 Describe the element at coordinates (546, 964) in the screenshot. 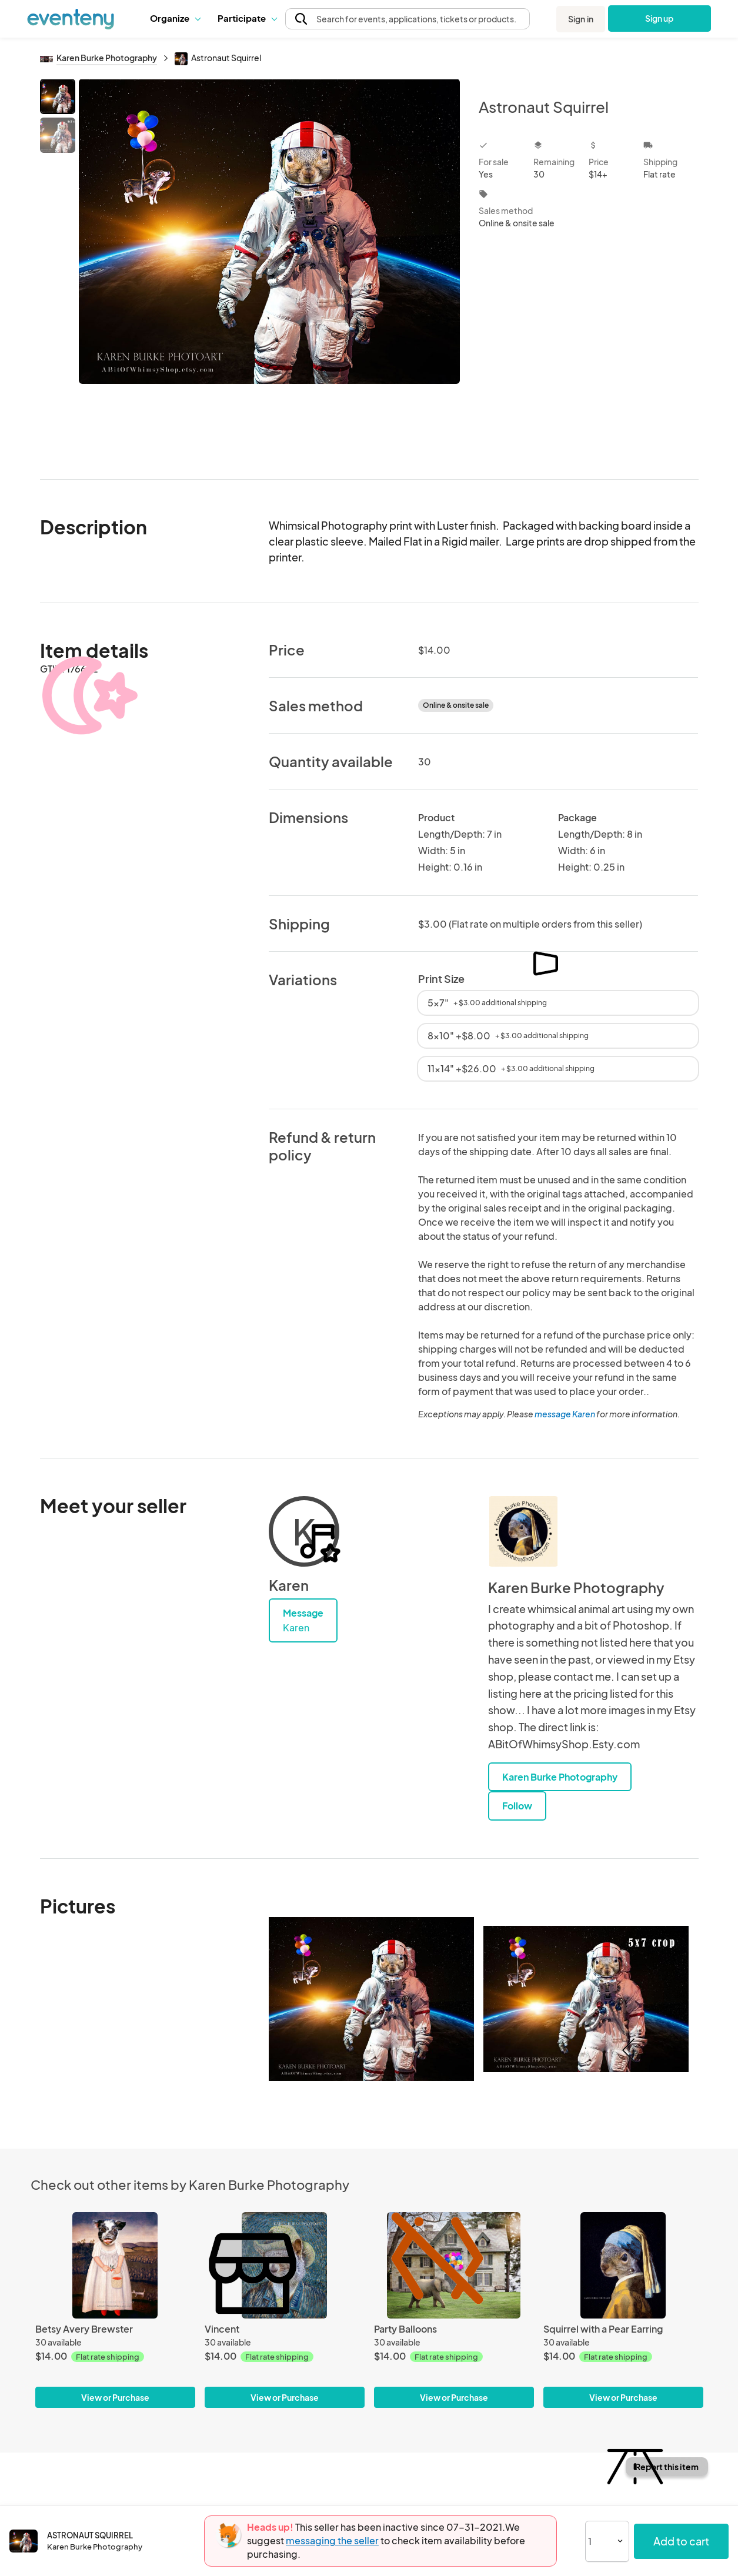

I see `skew or shear object horizontally` at that location.